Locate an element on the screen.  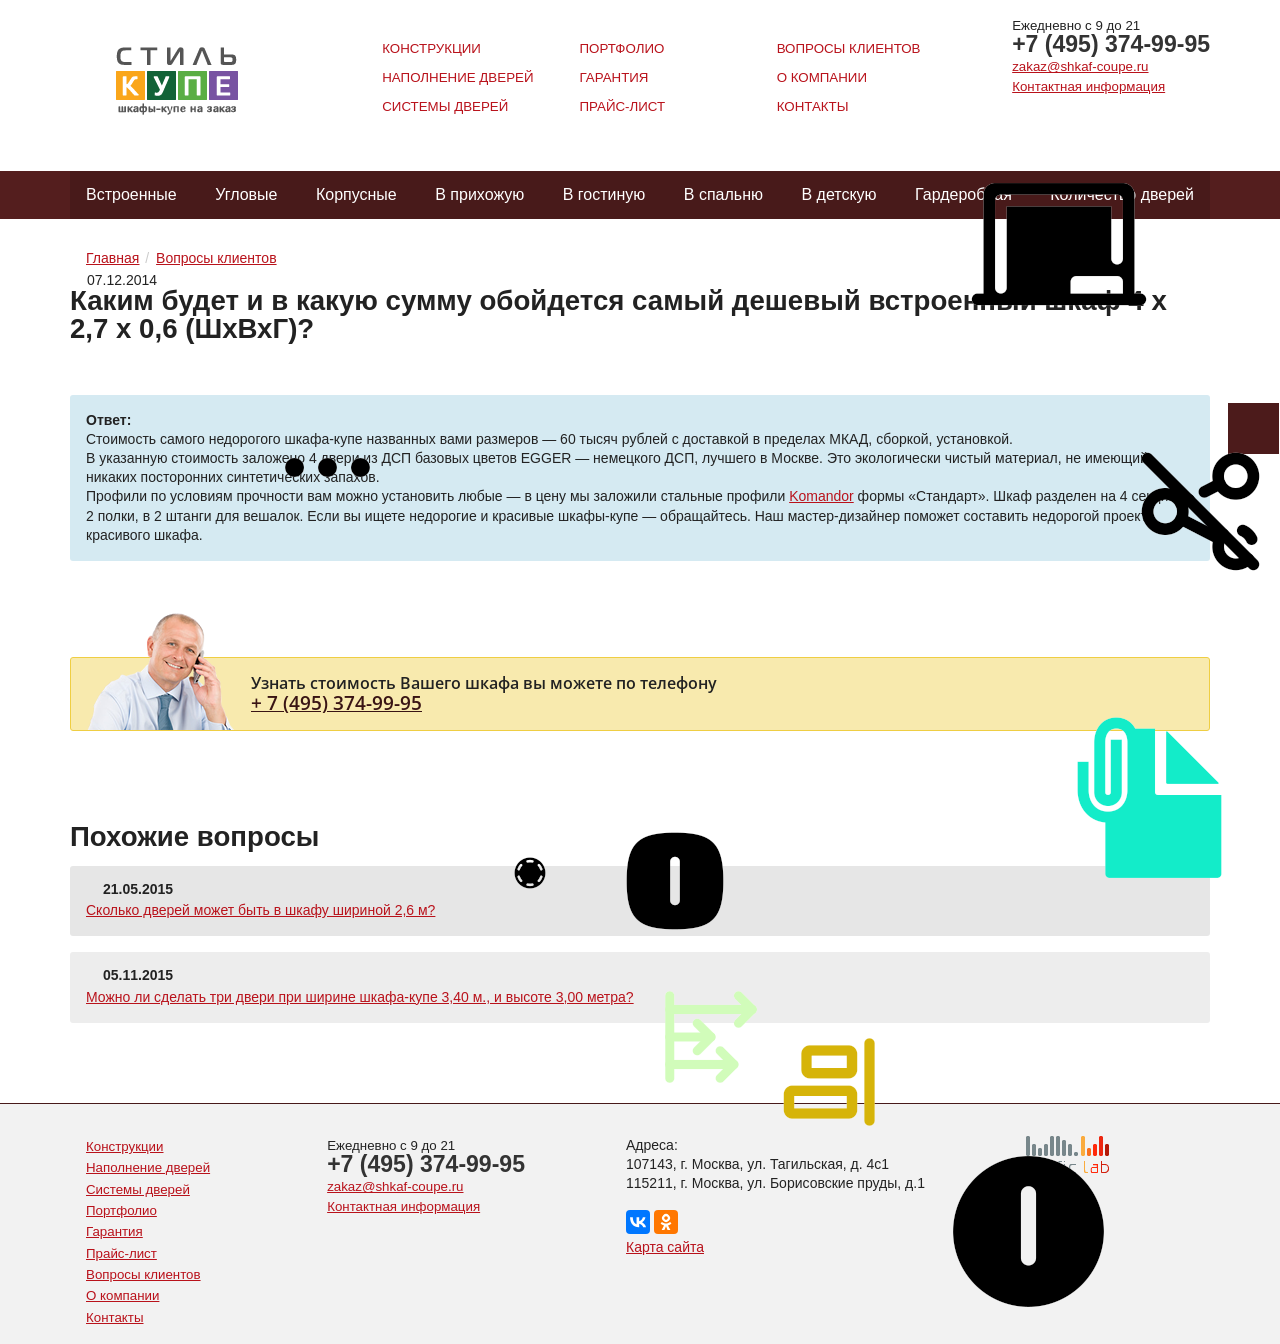
open more options menu is located at coordinates (327, 467).